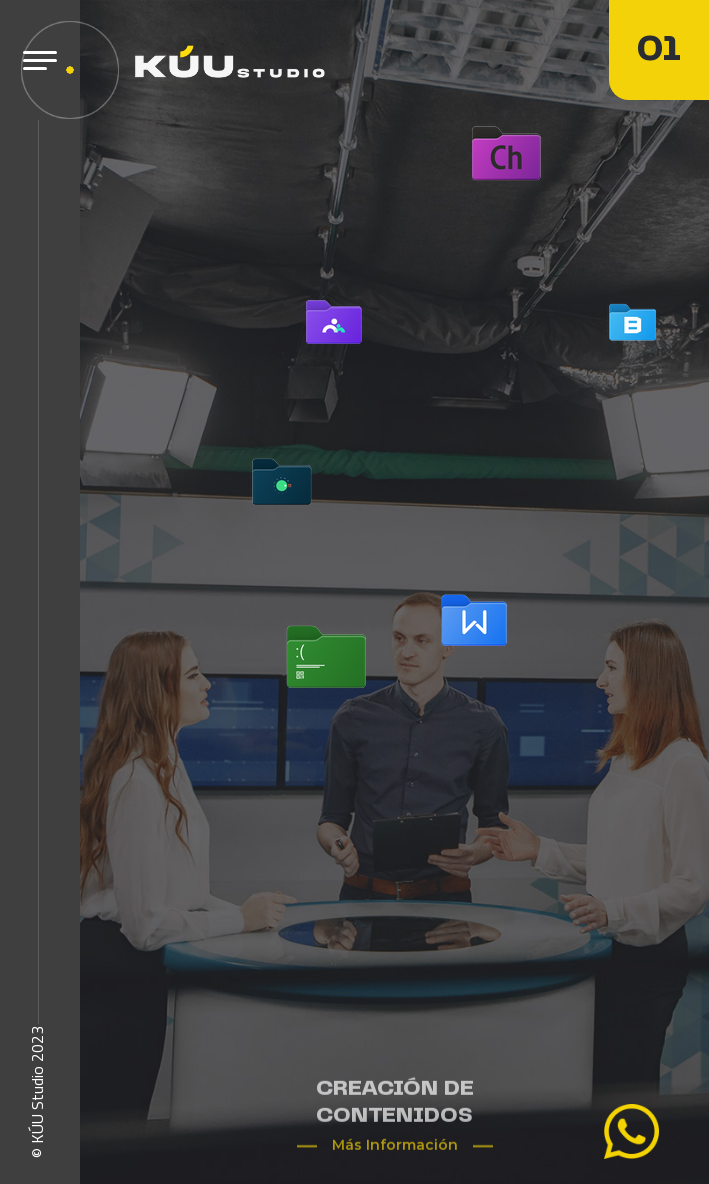 Image resolution: width=709 pixels, height=1184 pixels. Describe the element at coordinates (326, 659) in the screenshot. I see `folder containing windows insider or beta system files` at that location.